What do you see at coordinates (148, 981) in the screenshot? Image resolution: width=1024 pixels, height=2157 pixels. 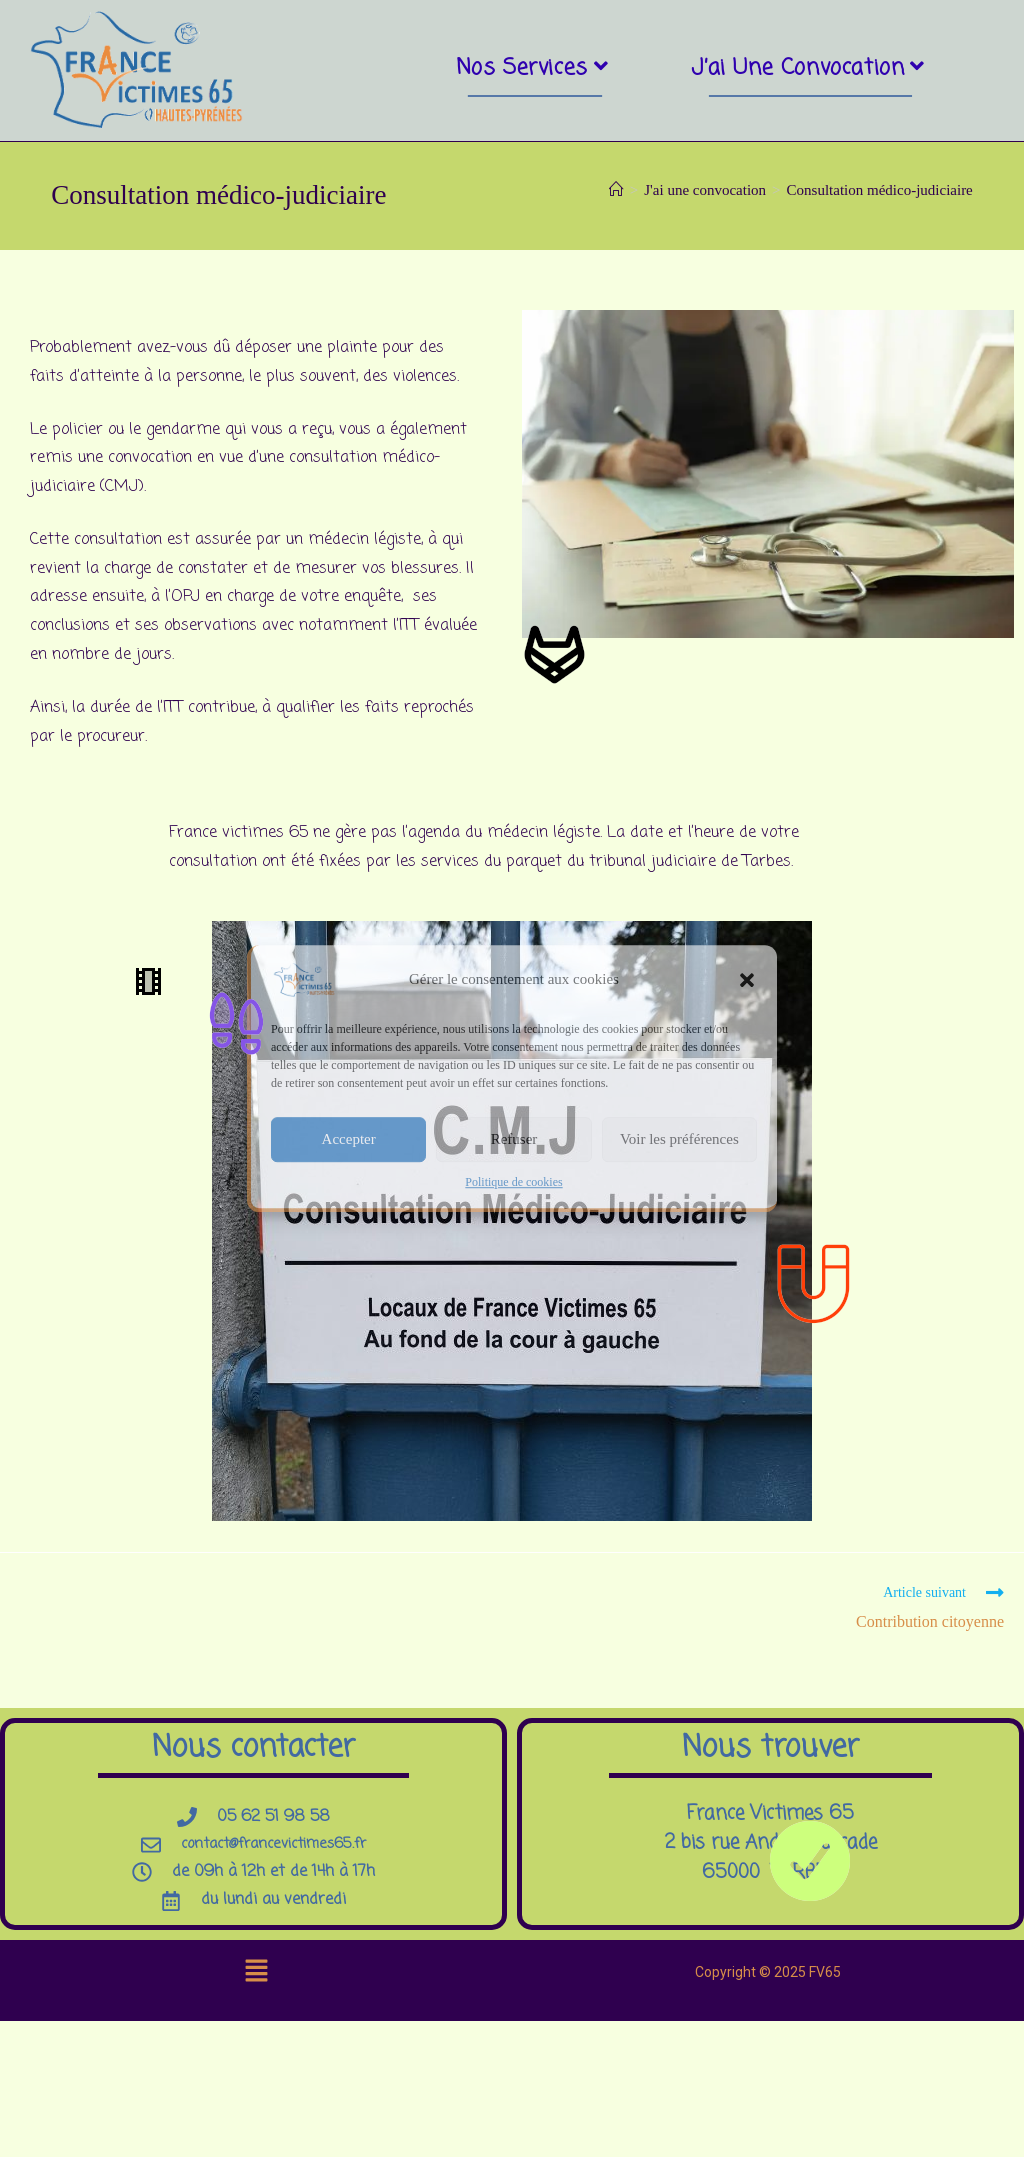 I see `access local movie theaters or showtimes` at bounding box center [148, 981].